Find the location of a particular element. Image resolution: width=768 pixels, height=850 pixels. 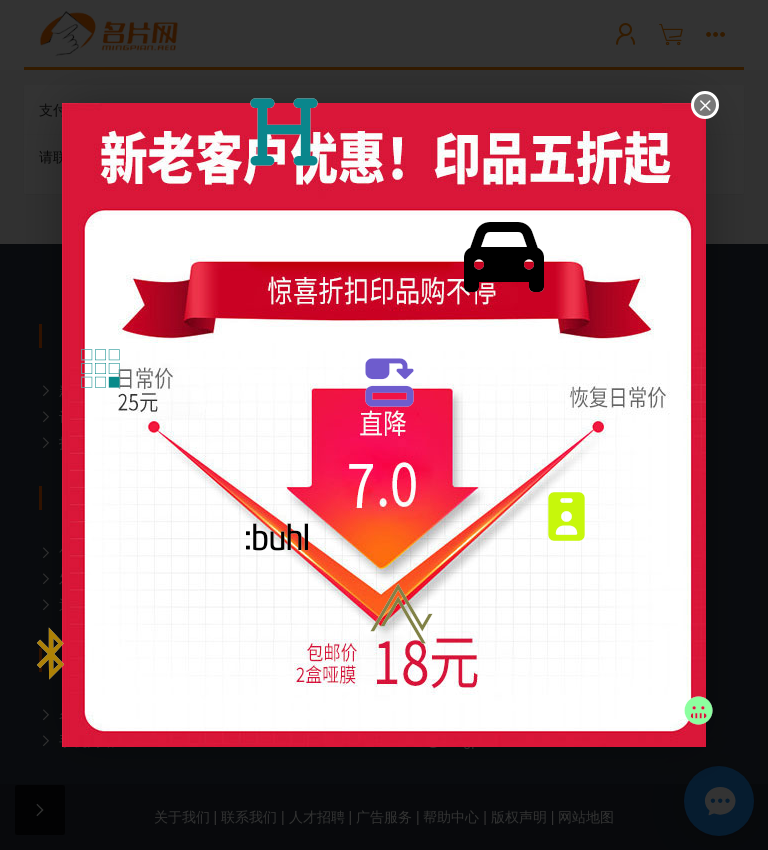

büromöbelexperte brand logo is located at coordinates (100, 368).